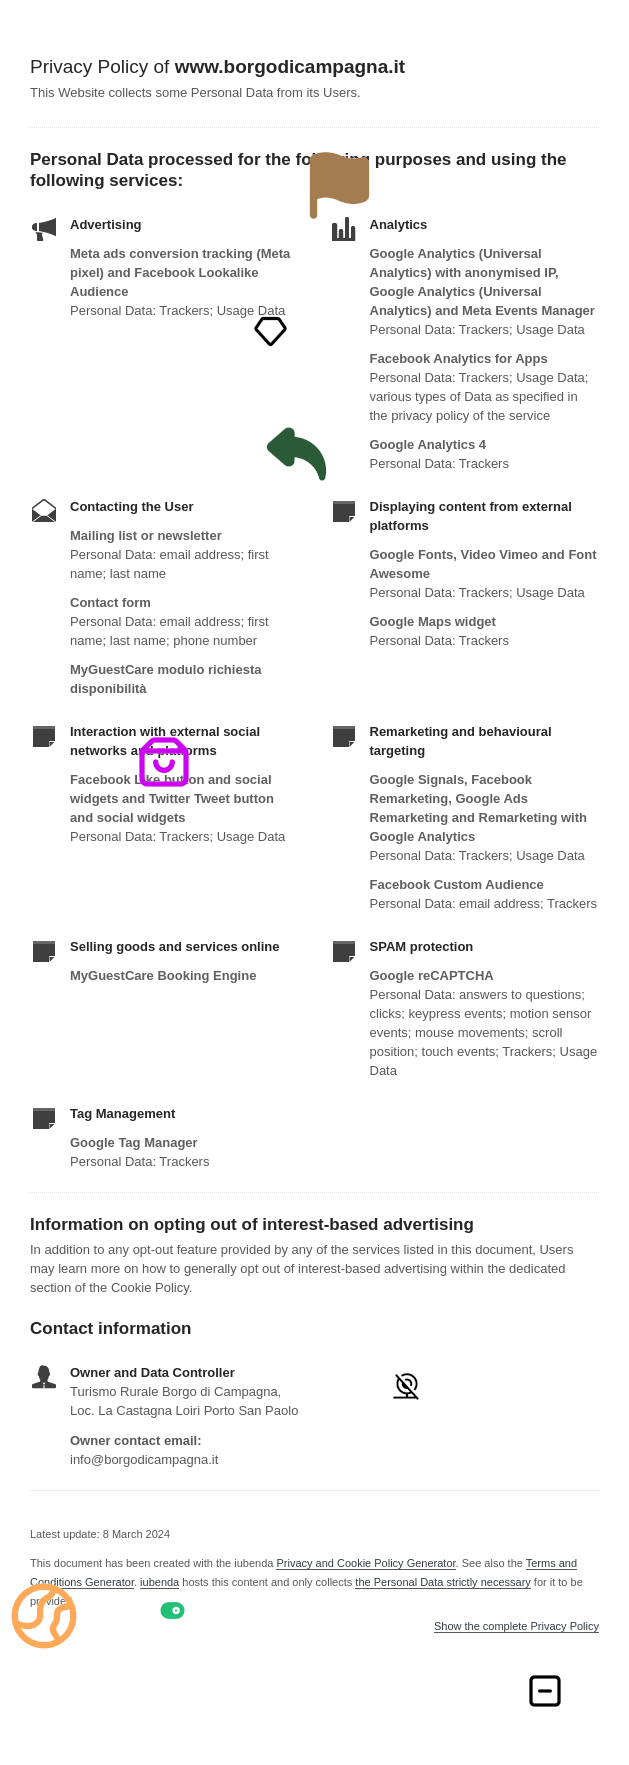 This screenshot has width=629, height=1765. What do you see at coordinates (296, 452) in the screenshot?
I see `undo the last action` at bounding box center [296, 452].